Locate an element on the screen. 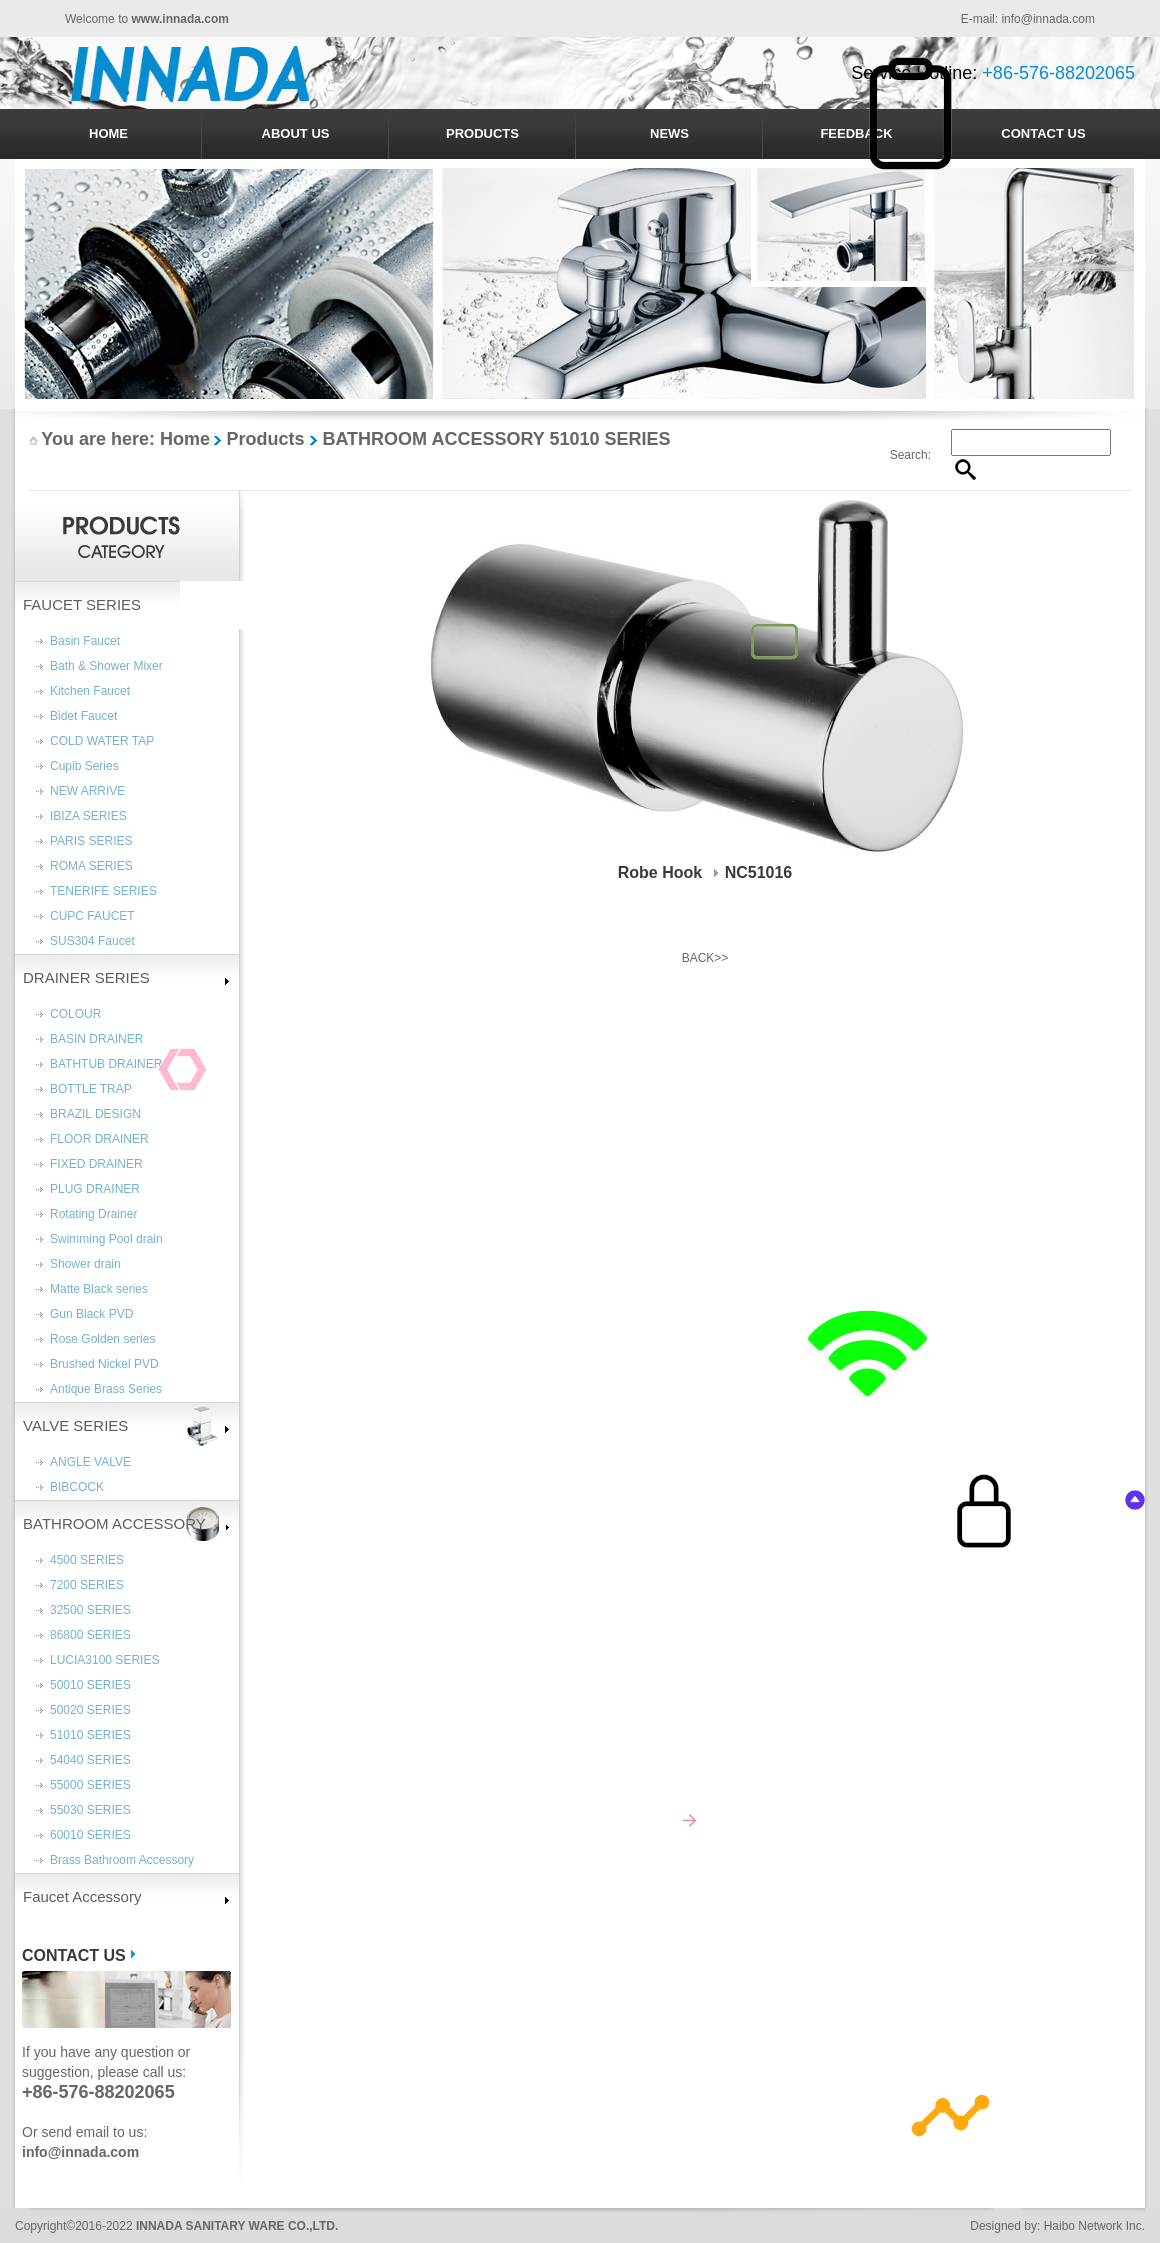  view analytics and statistics is located at coordinates (950, 2115).